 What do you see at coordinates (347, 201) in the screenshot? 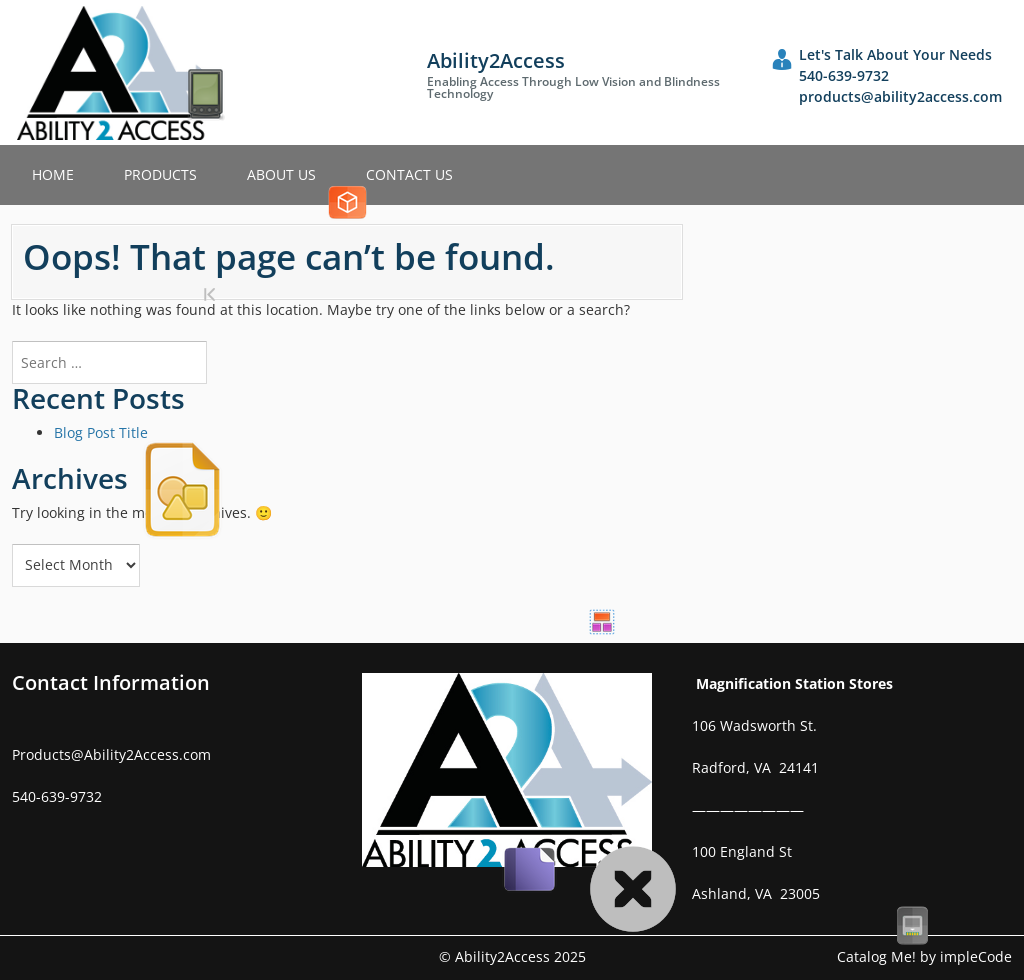
I see `open a 3D model file in OBJ format` at bounding box center [347, 201].